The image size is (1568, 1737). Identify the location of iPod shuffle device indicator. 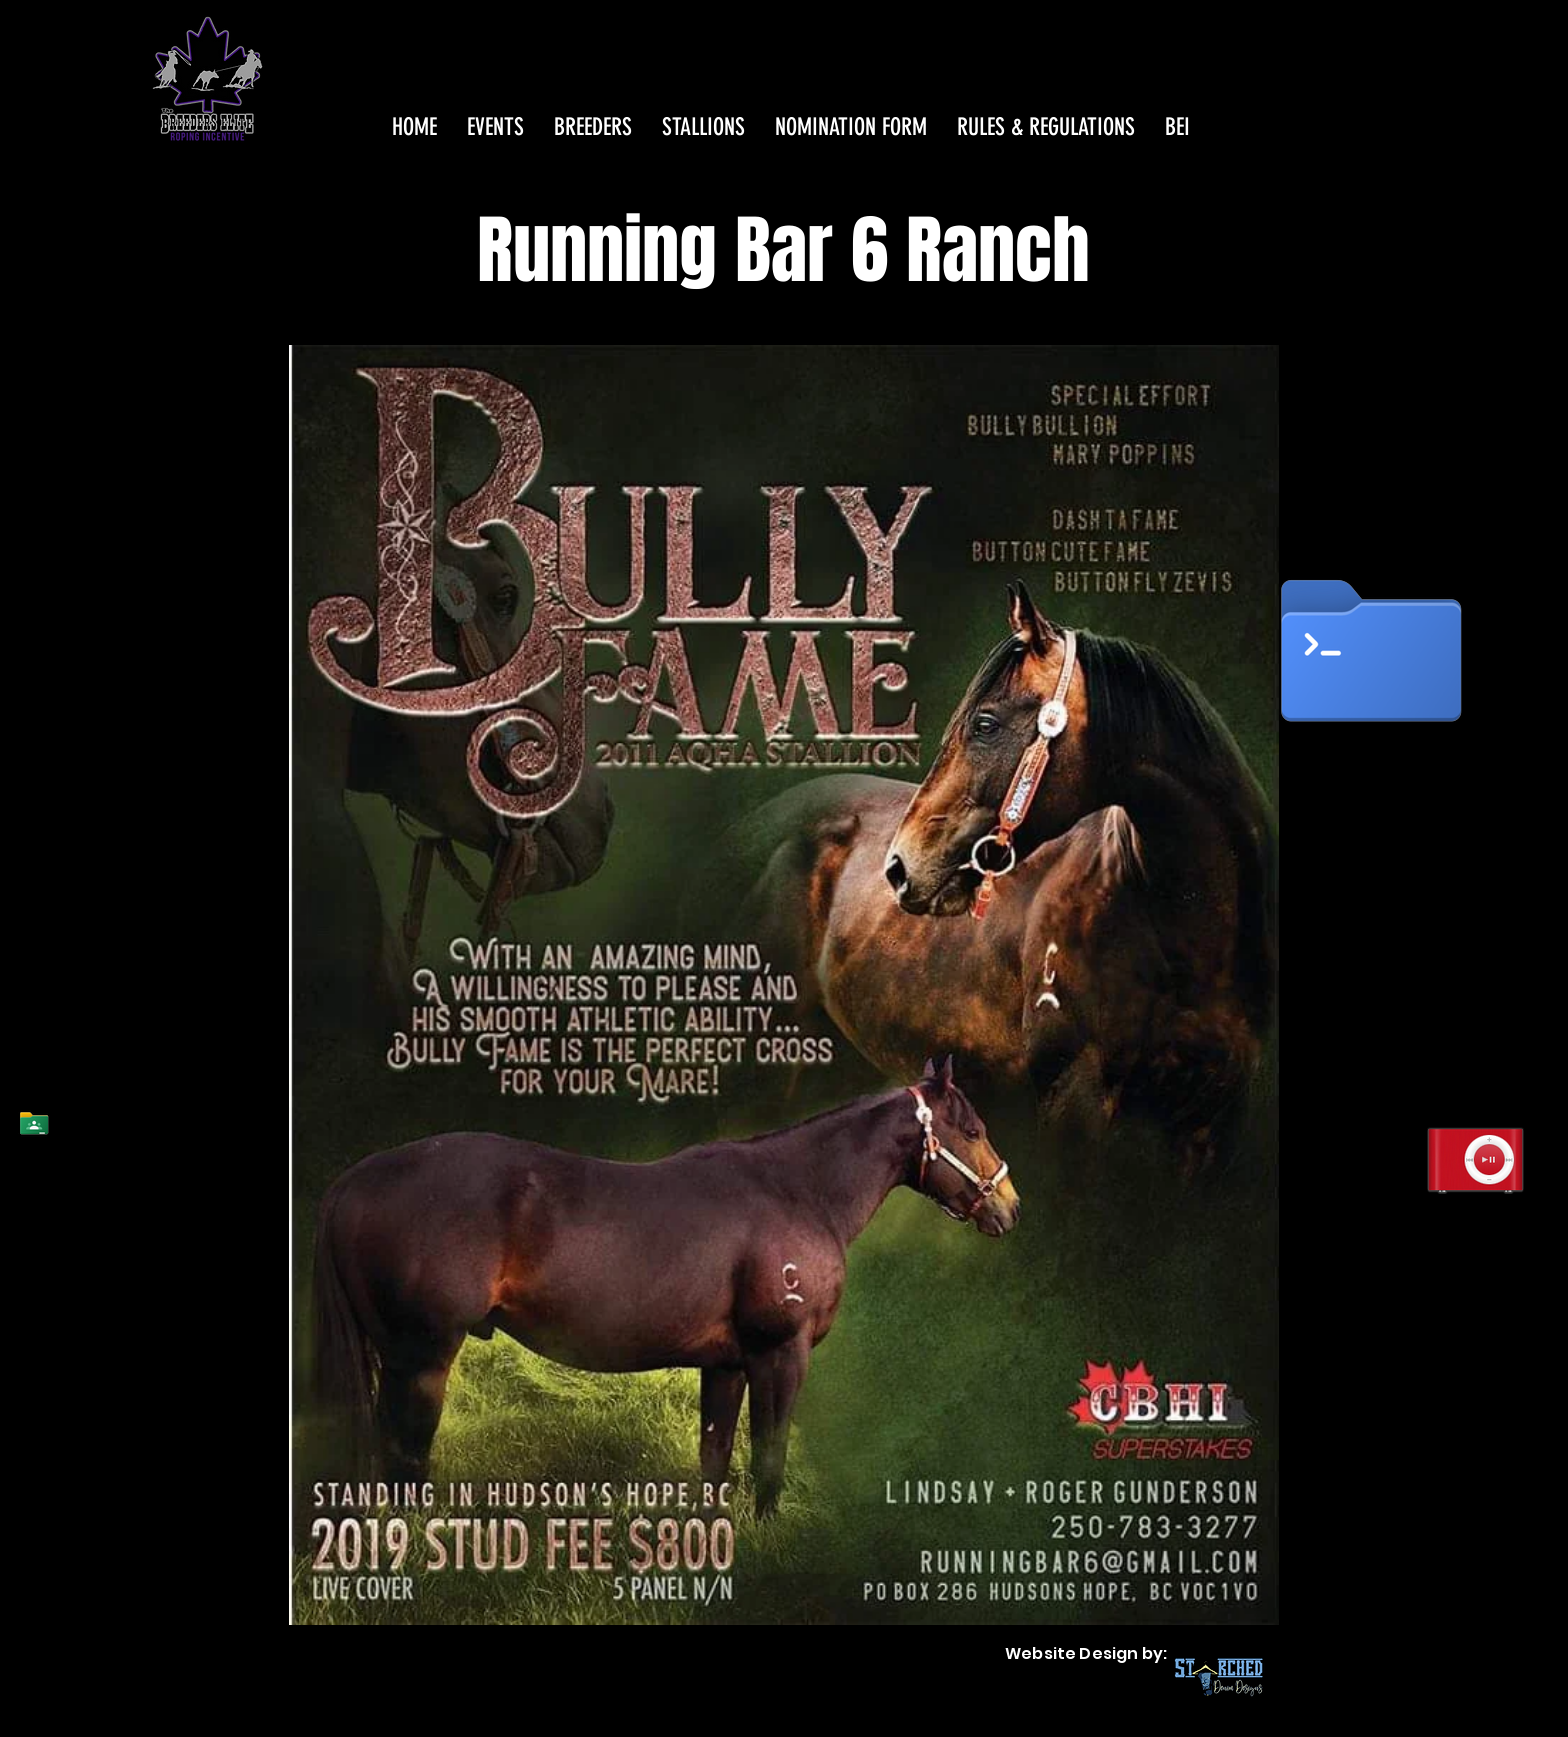
(1475, 1142).